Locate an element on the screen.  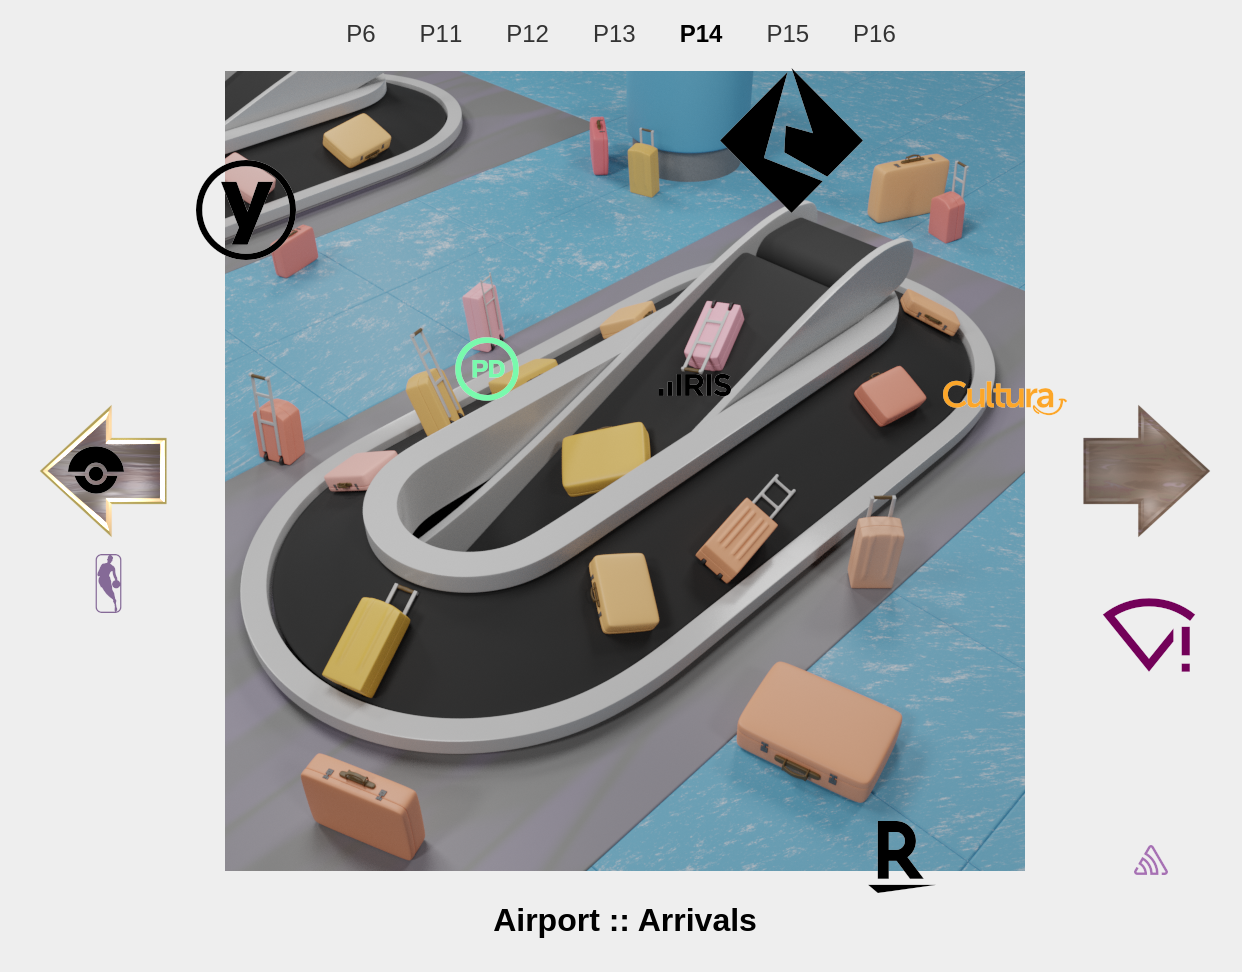
indicates public domain content is located at coordinates (487, 369).